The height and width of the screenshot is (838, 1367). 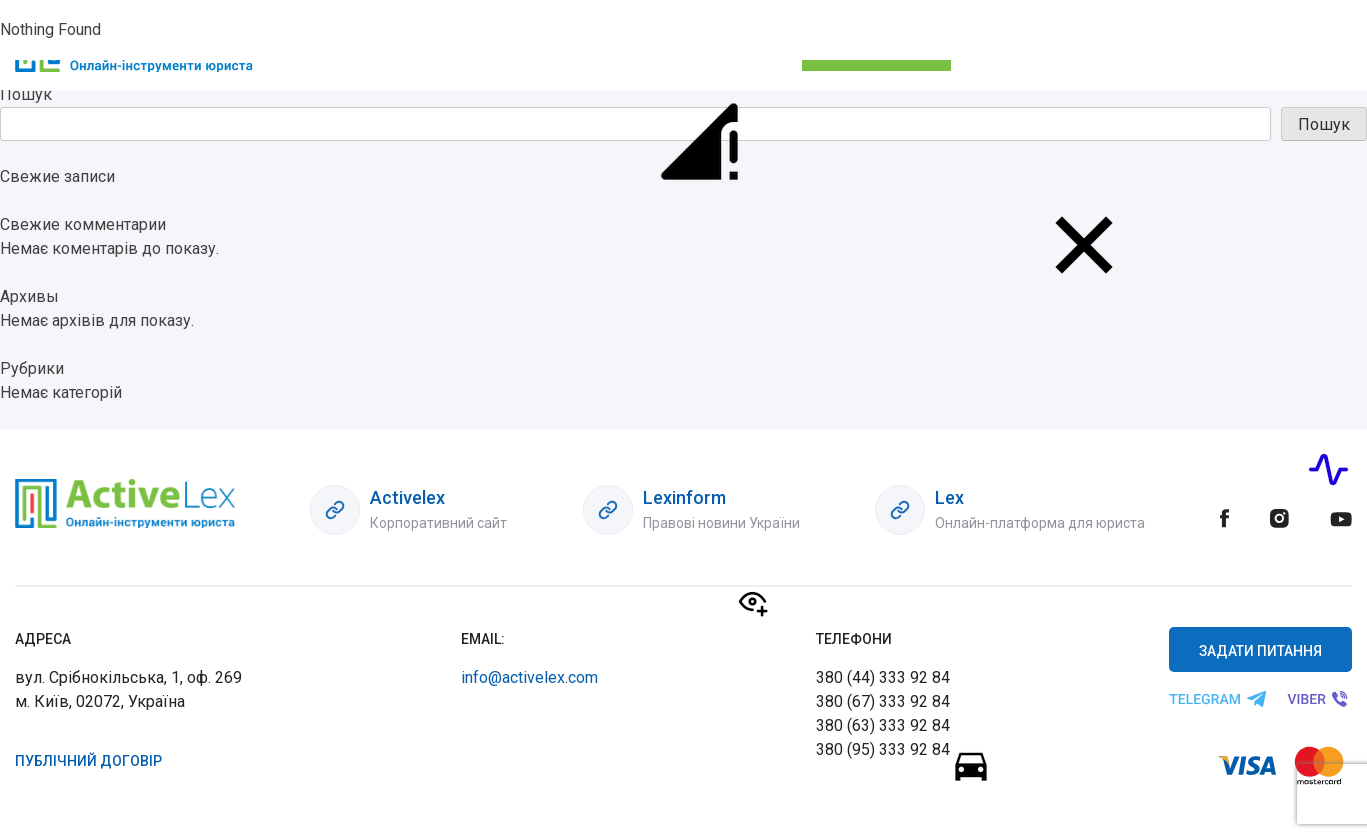 What do you see at coordinates (1328, 469) in the screenshot?
I see `view activity or health metrics` at bounding box center [1328, 469].